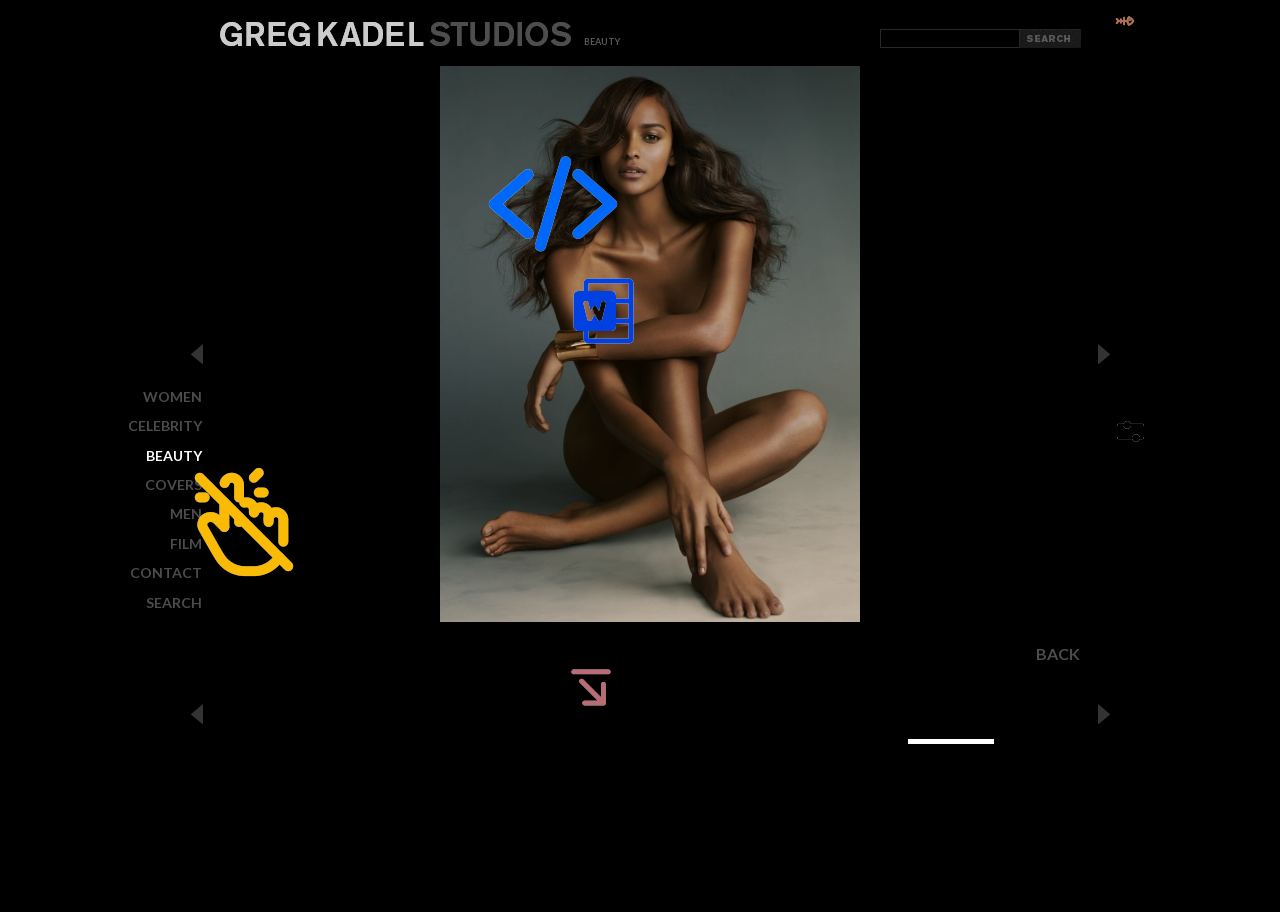 The height and width of the screenshot is (912, 1280). What do you see at coordinates (1125, 21) in the screenshot?
I see `indicates empty or consumed content` at bounding box center [1125, 21].